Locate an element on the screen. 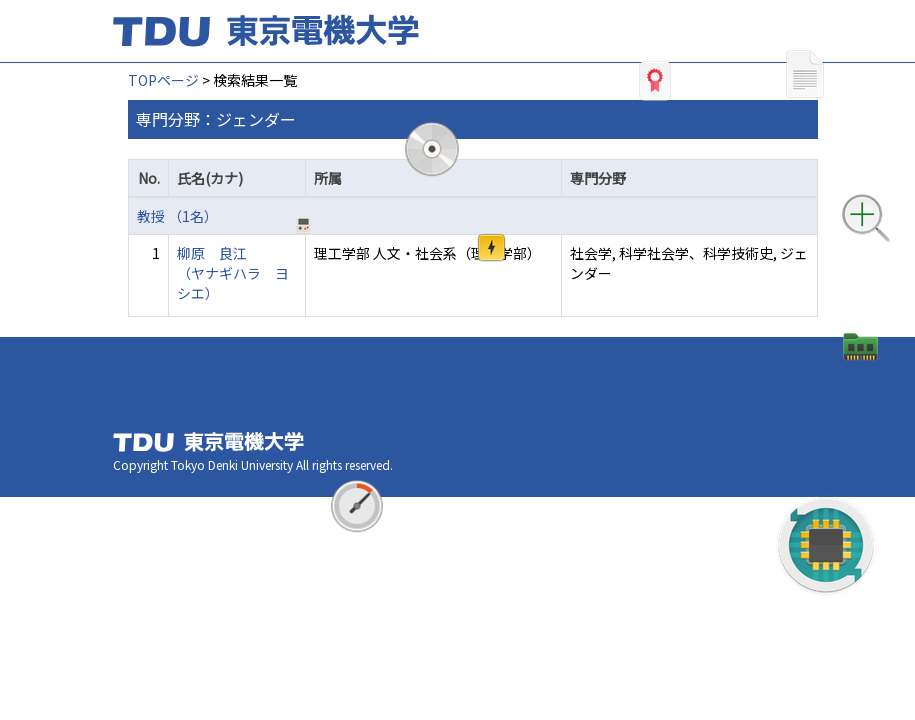 This screenshot has width=915, height=720. a pkcs7 certificate file or security credential is located at coordinates (655, 81).